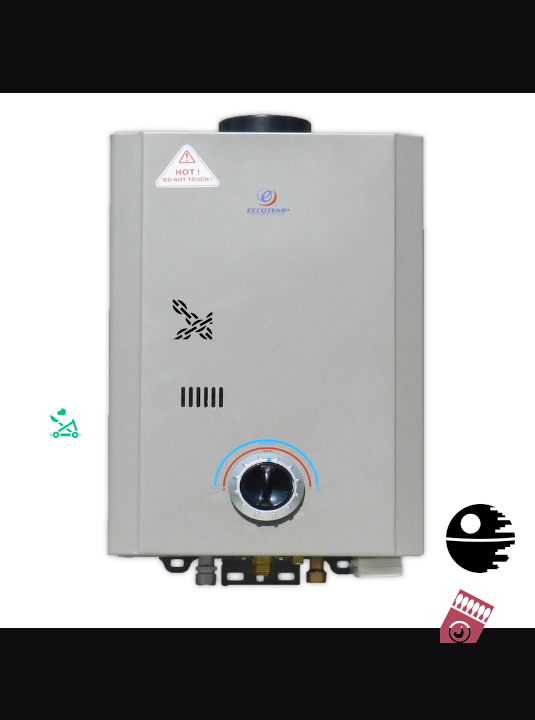 This screenshot has width=535, height=720. Describe the element at coordinates (192, 319) in the screenshot. I see `indicates a linked or connected status` at that location.